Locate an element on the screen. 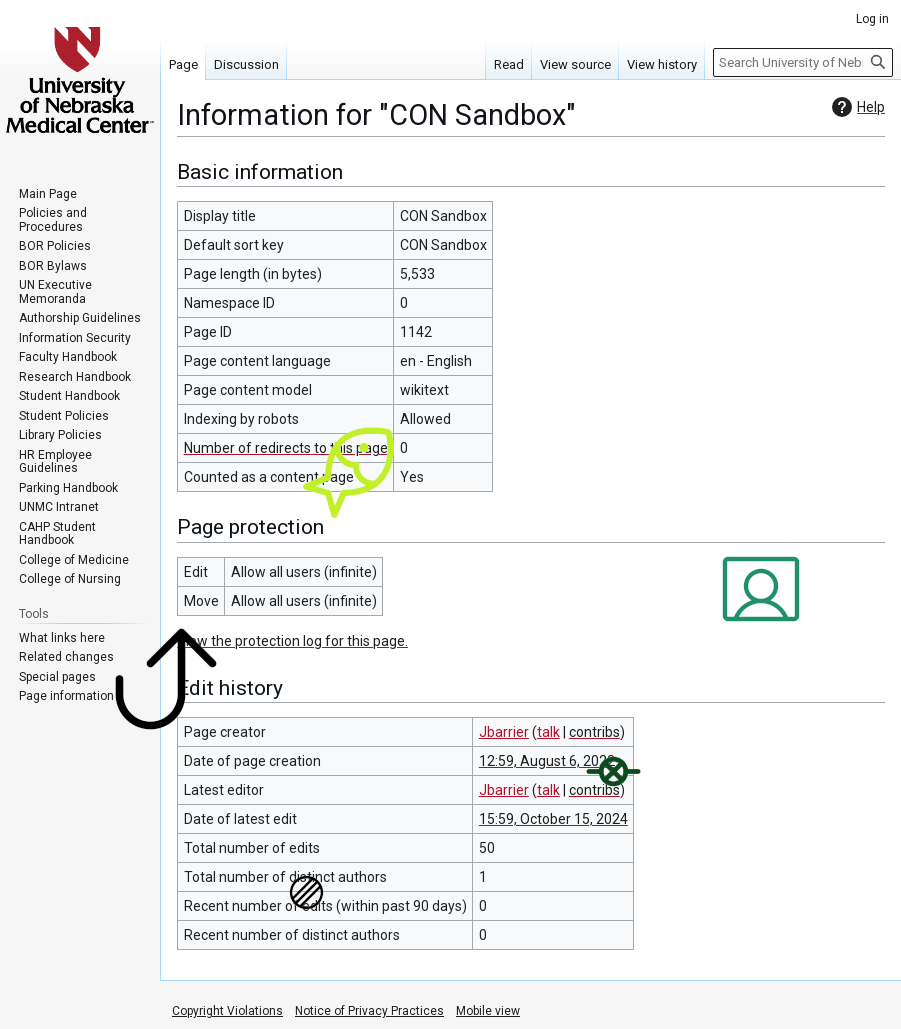 The image size is (901, 1029). go back or return to previous state is located at coordinates (166, 679).